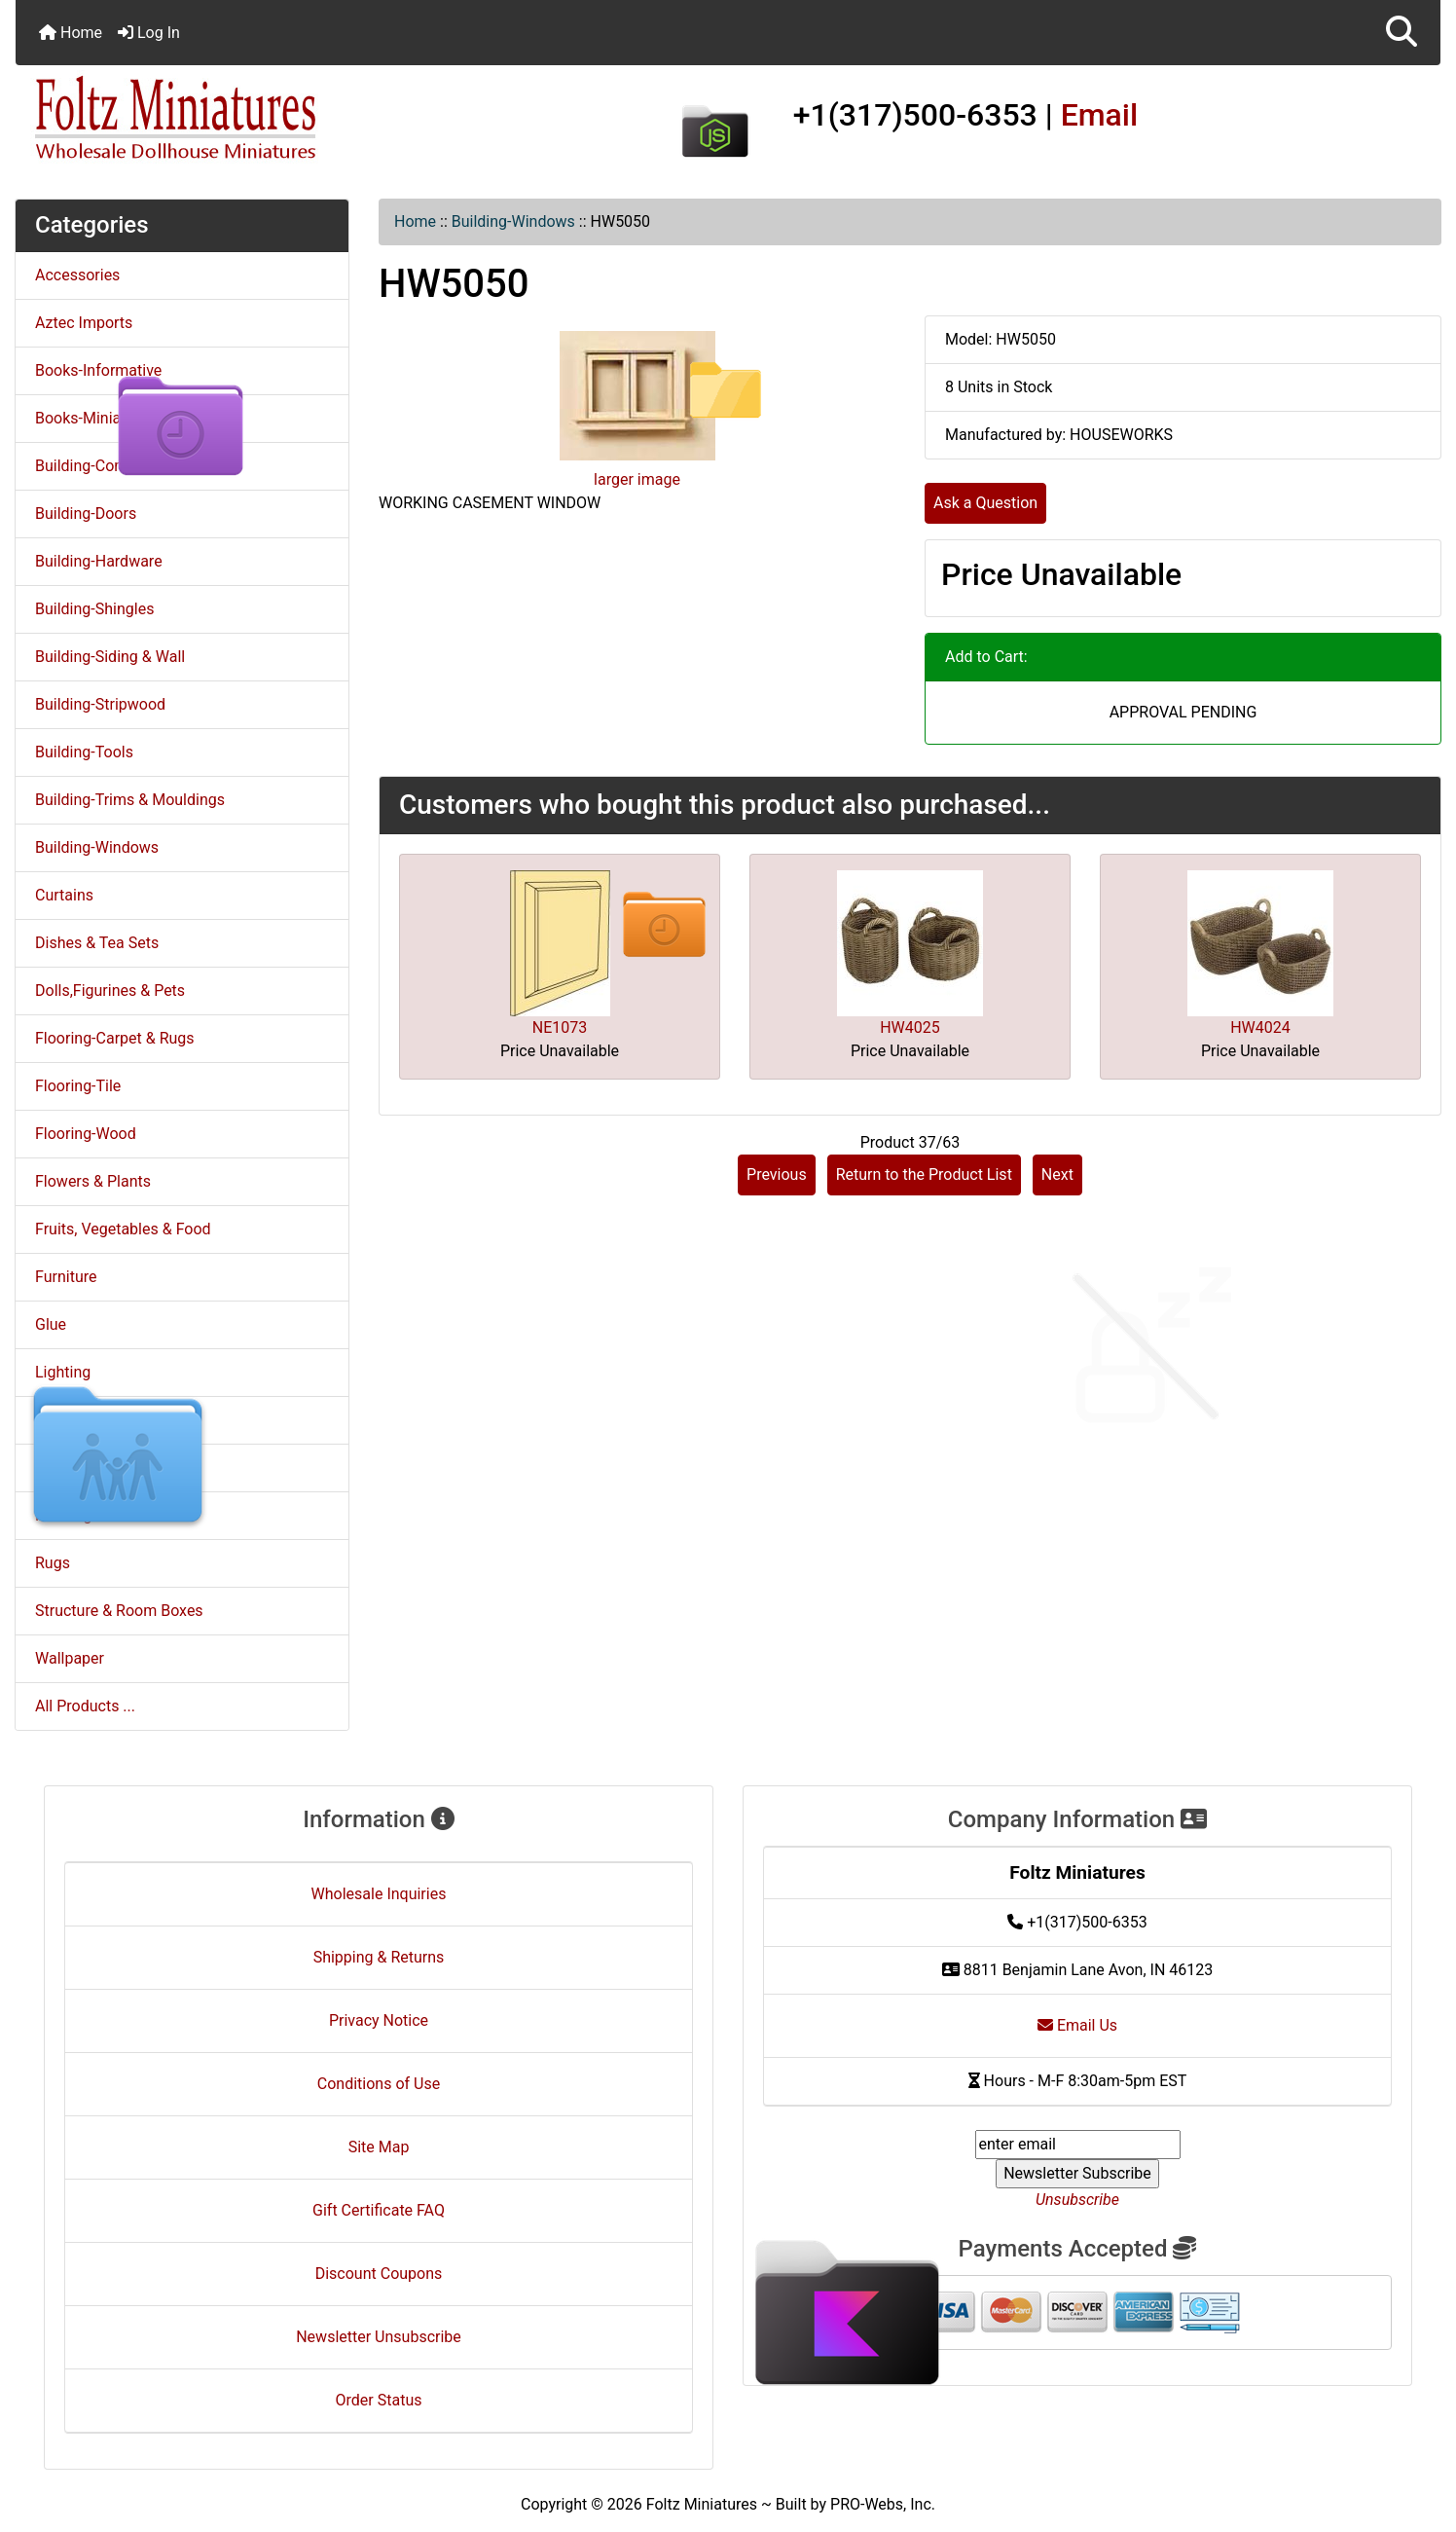 The width and height of the screenshot is (1456, 2532). I want to click on open kotlin project folder, so click(846, 2317).